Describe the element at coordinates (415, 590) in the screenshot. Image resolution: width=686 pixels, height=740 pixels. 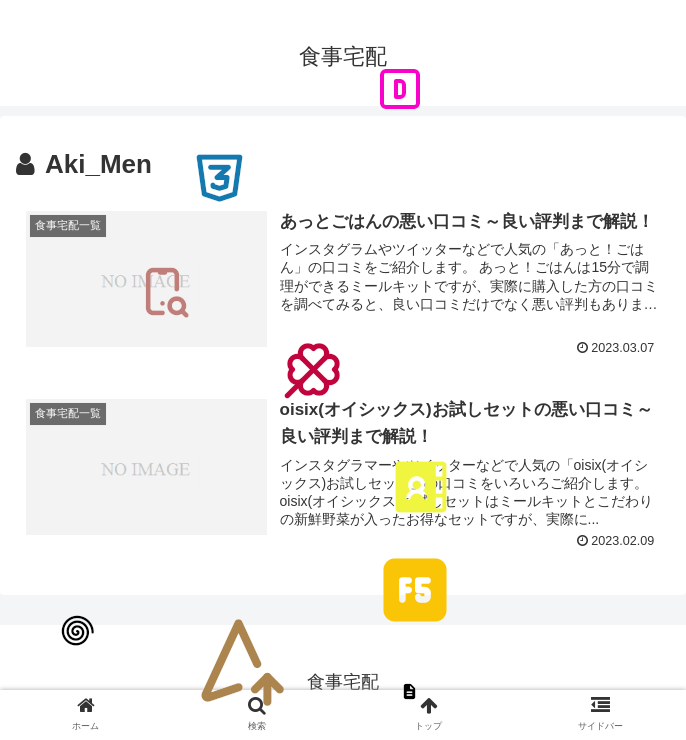
I see `press F5 to refresh the page` at that location.